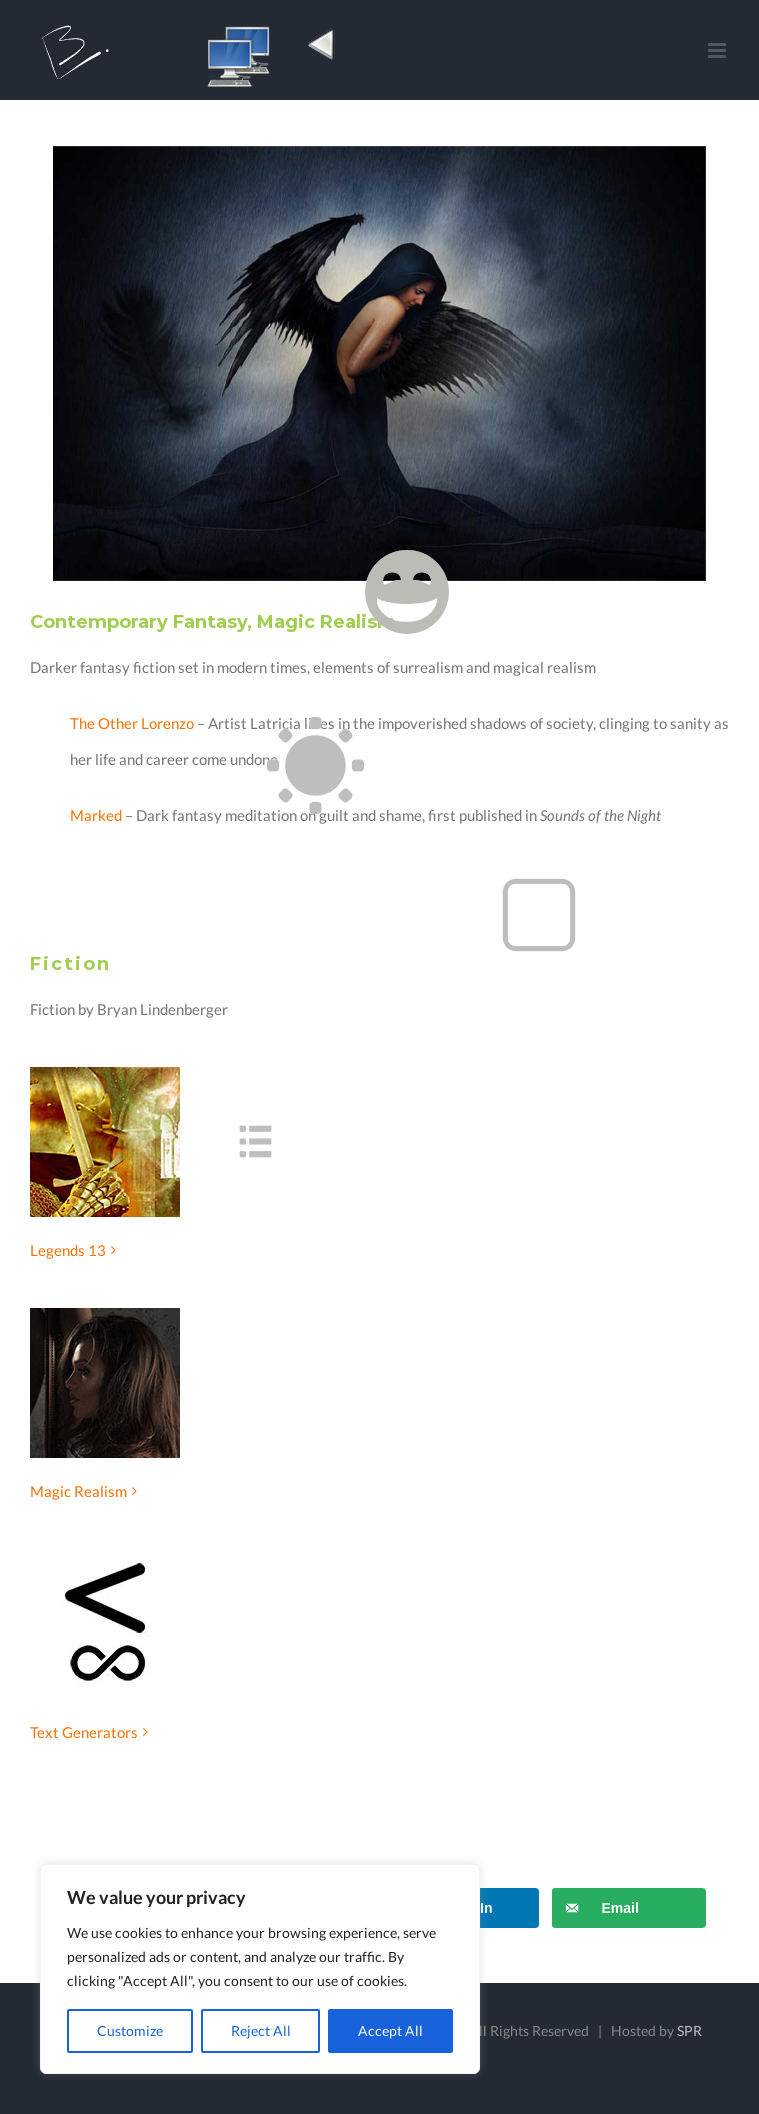 The height and width of the screenshot is (2114, 759). Describe the element at coordinates (321, 44) in the screenshot. I see `start media playback (right-to-left interface)` at that location.